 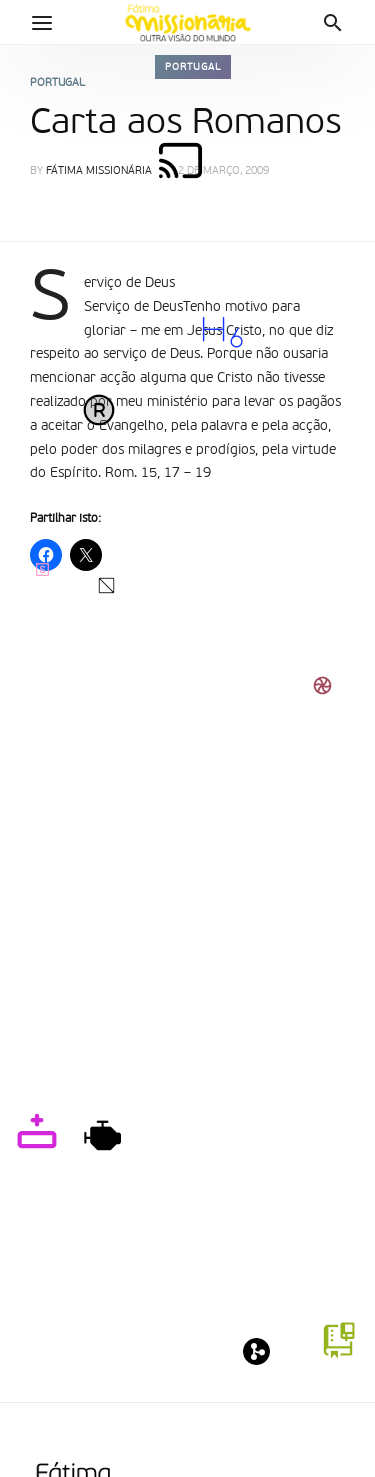 I want to click on cast media to a nearby device, so click(x=180, y=160).